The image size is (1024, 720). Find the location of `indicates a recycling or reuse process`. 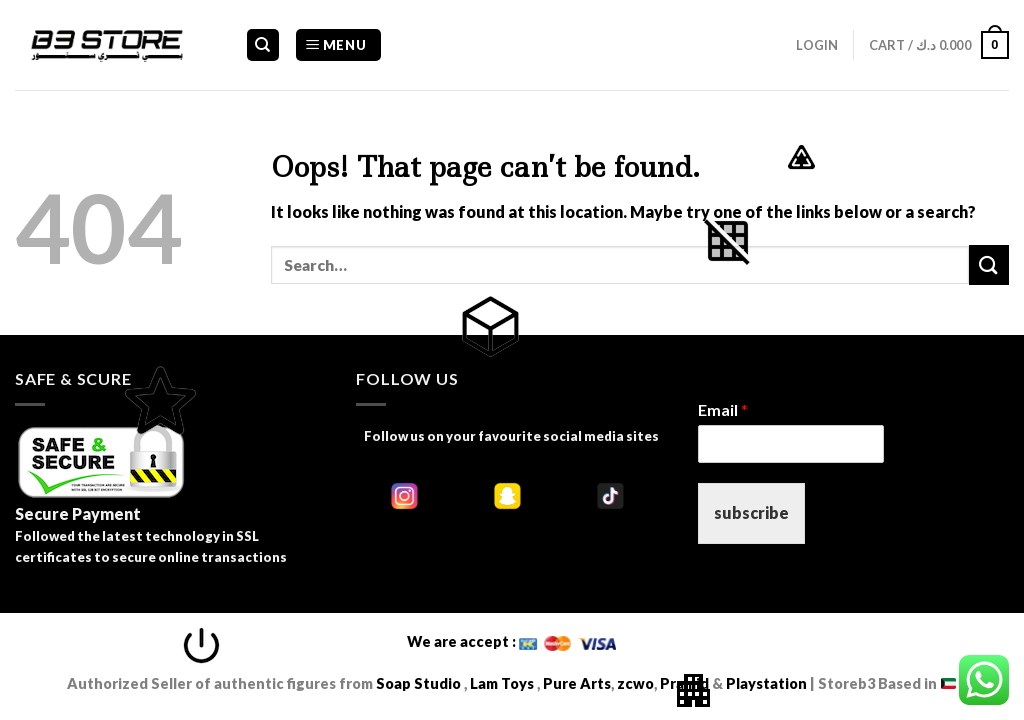

indicates a recycling or reuse process is located at coordinates (801, 157).